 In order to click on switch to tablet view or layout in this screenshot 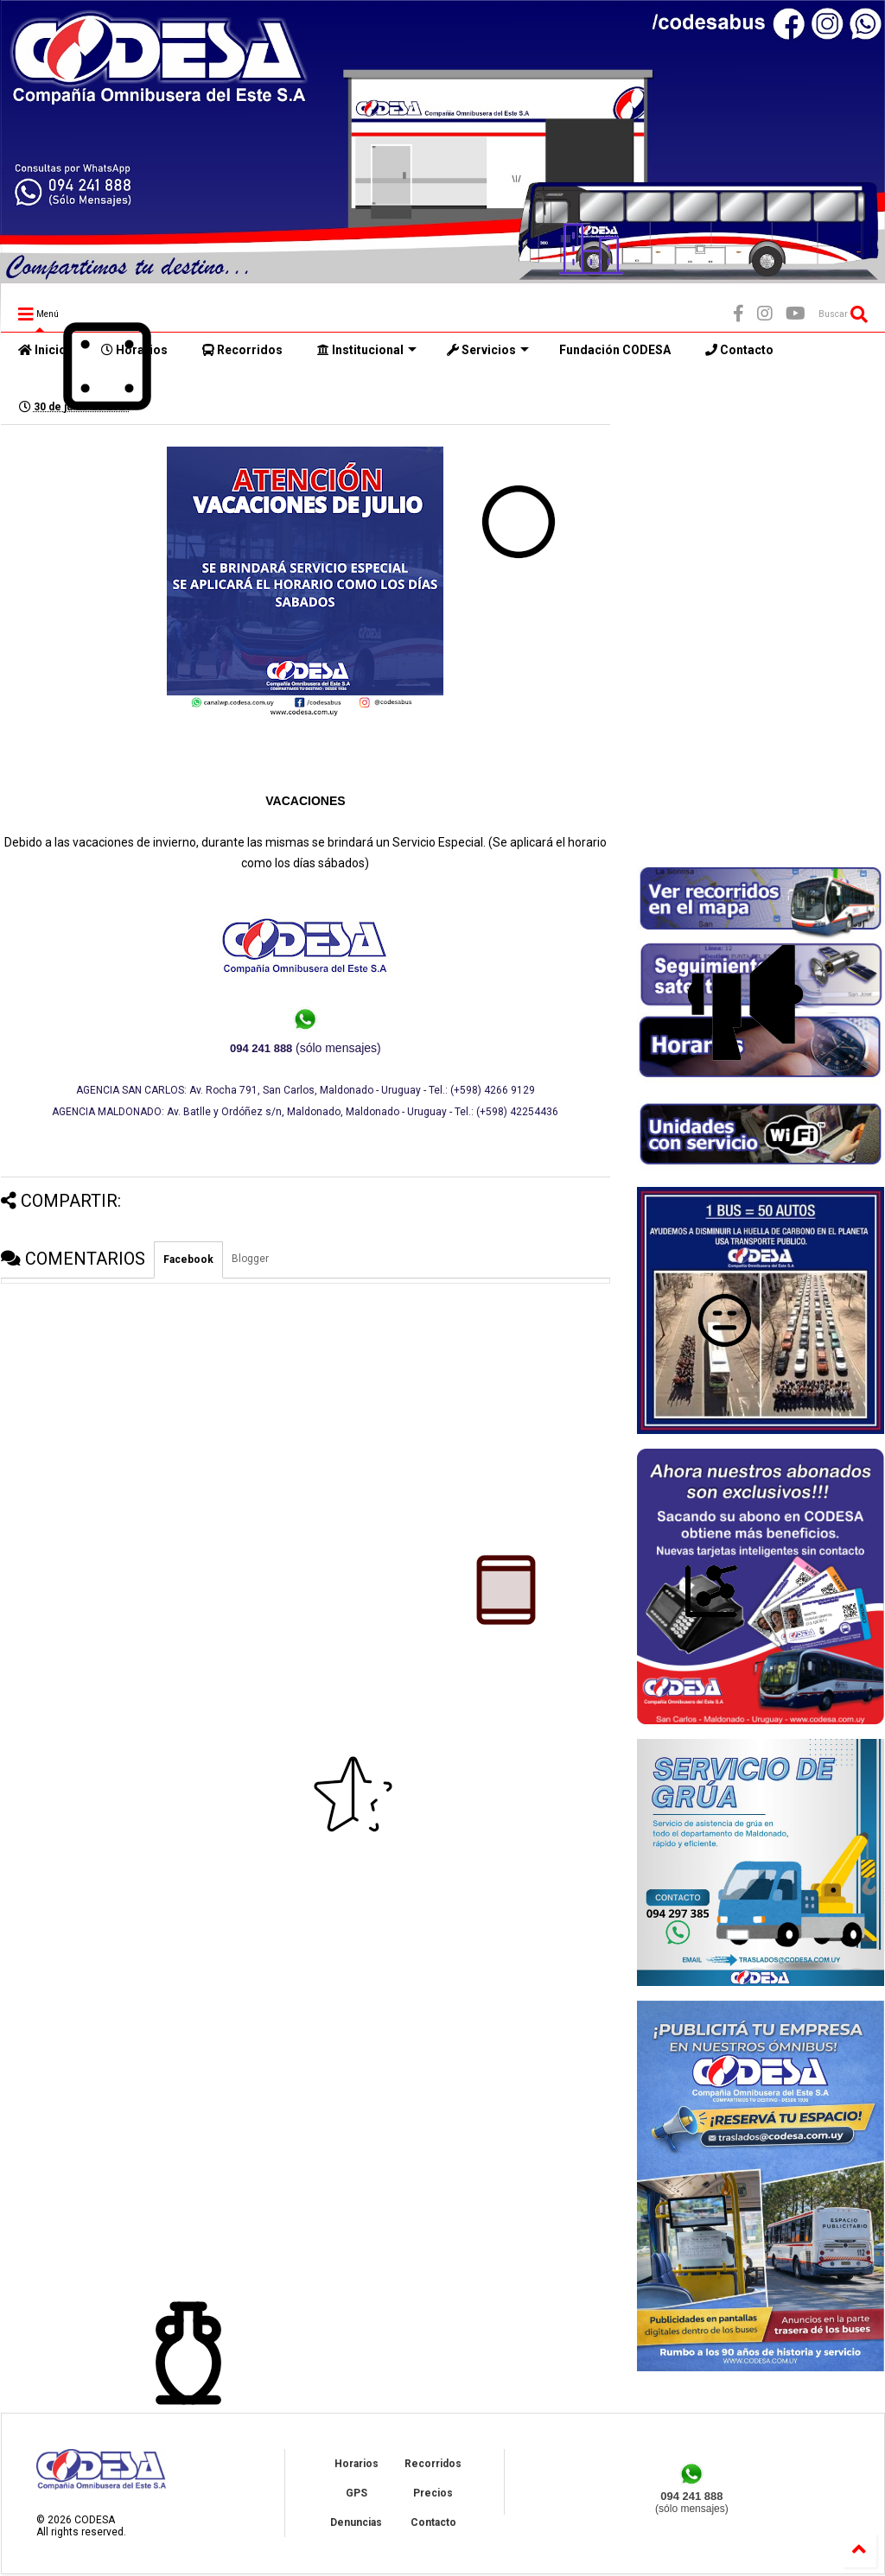, I will do `click(506, 1589)`.